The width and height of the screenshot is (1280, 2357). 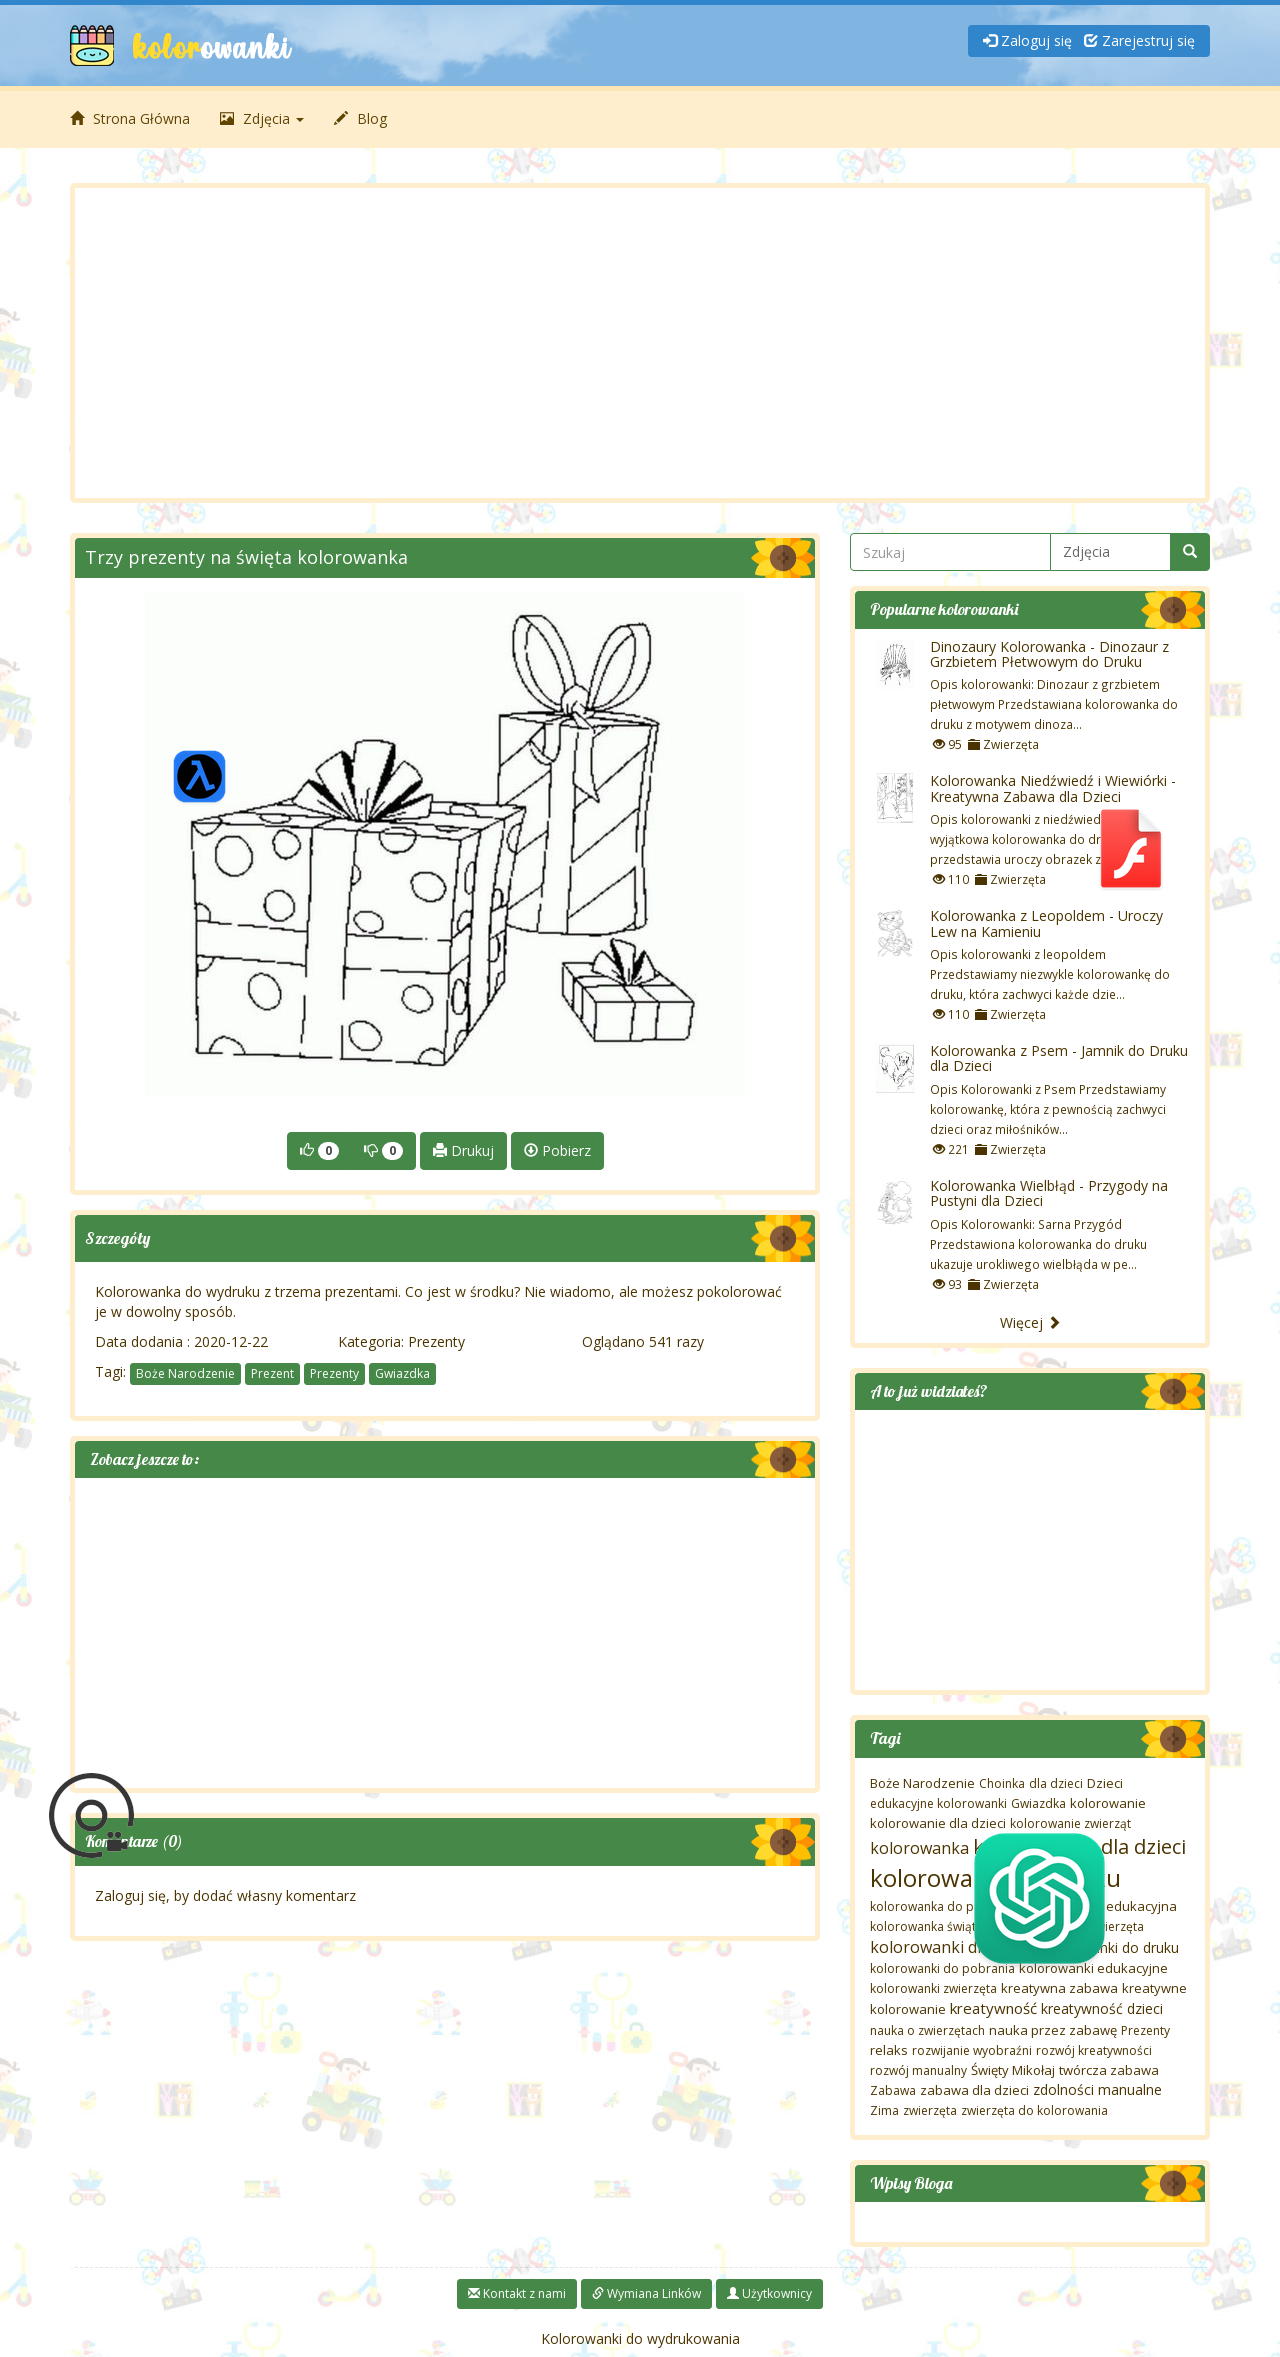 I want to click on open ChatGPT app, so click(x=1039, y=1898).